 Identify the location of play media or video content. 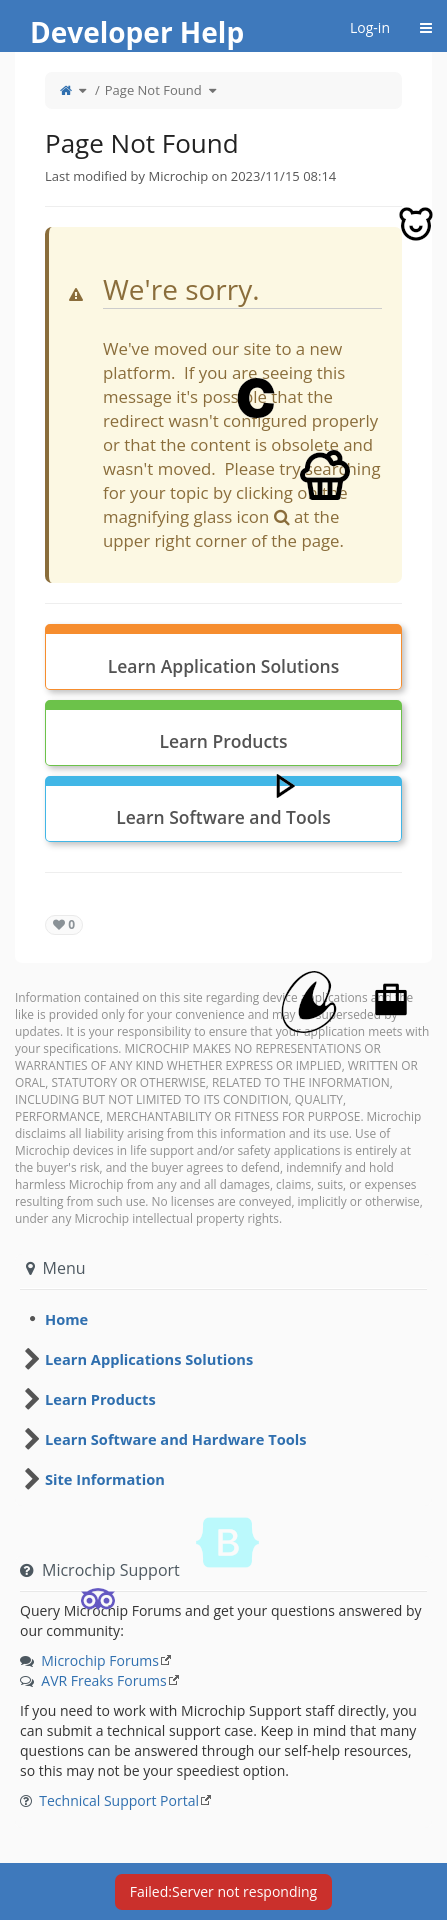
(283, 786).